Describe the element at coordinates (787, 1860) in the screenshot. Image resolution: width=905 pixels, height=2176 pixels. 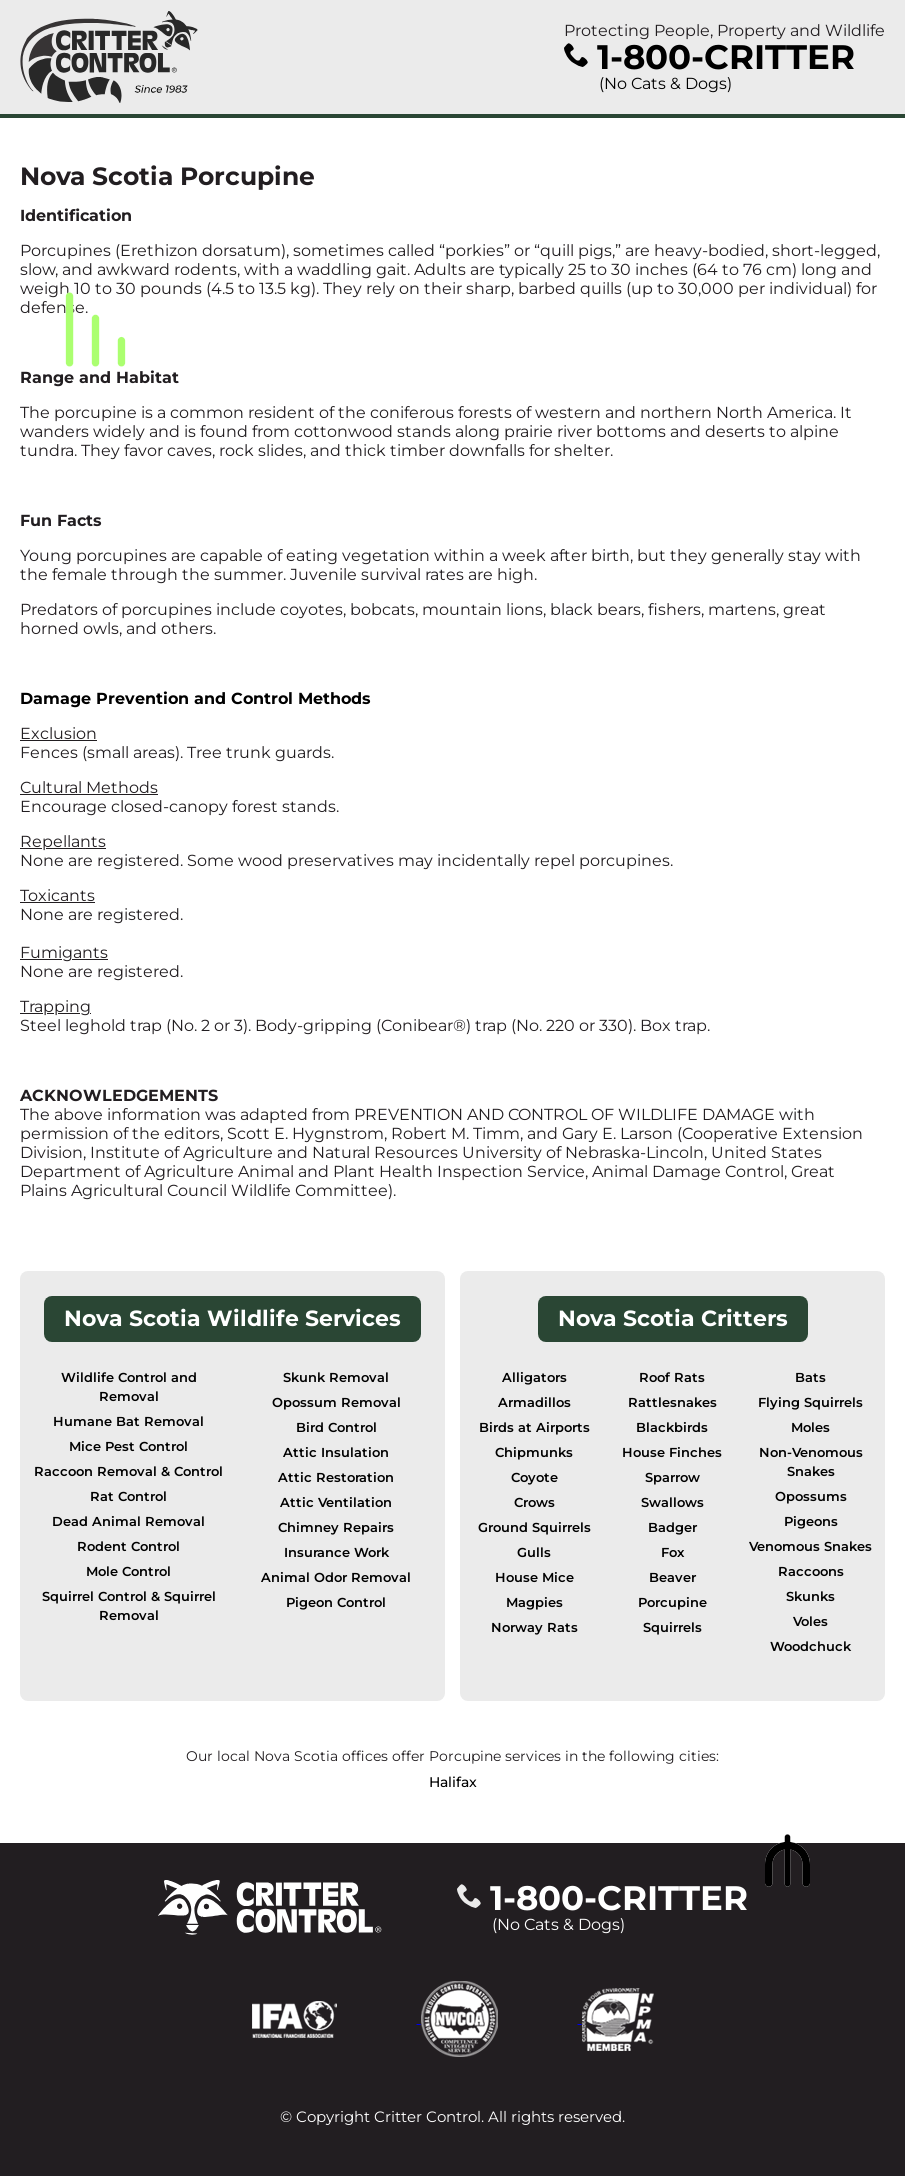
I see `indicates azerbaijani manat currency` at that location.